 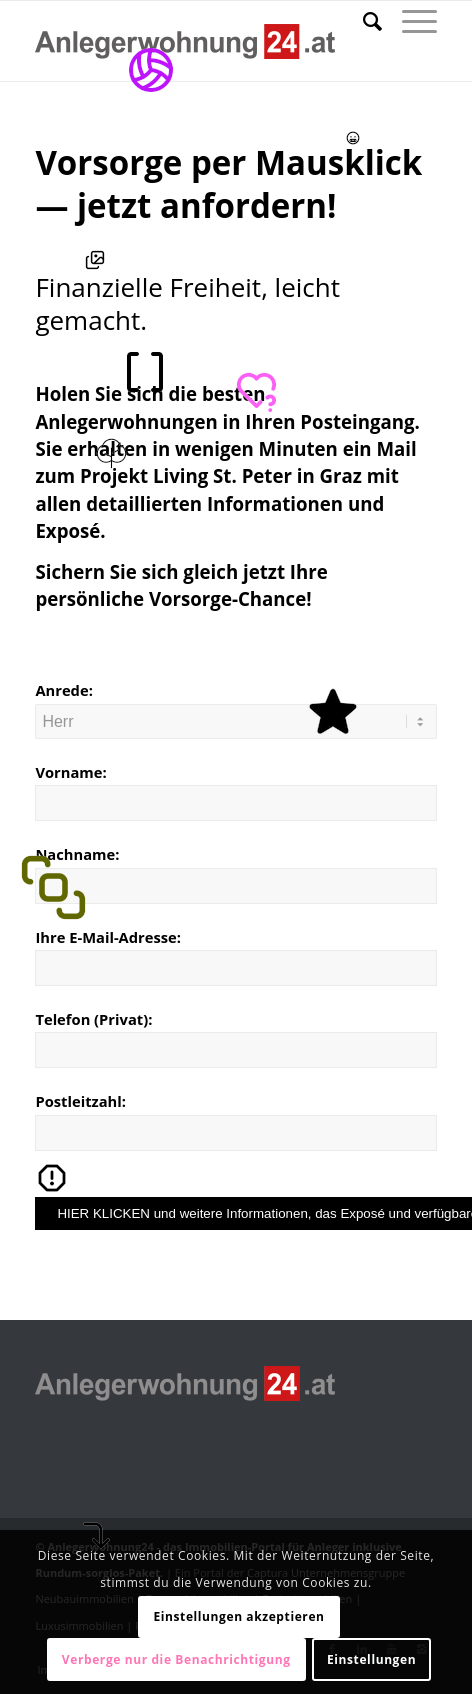 What do you see at coordinates (256, 390) in the screenshot?
I see `get help about favorites or liked items` at bounding box center [256, 390].